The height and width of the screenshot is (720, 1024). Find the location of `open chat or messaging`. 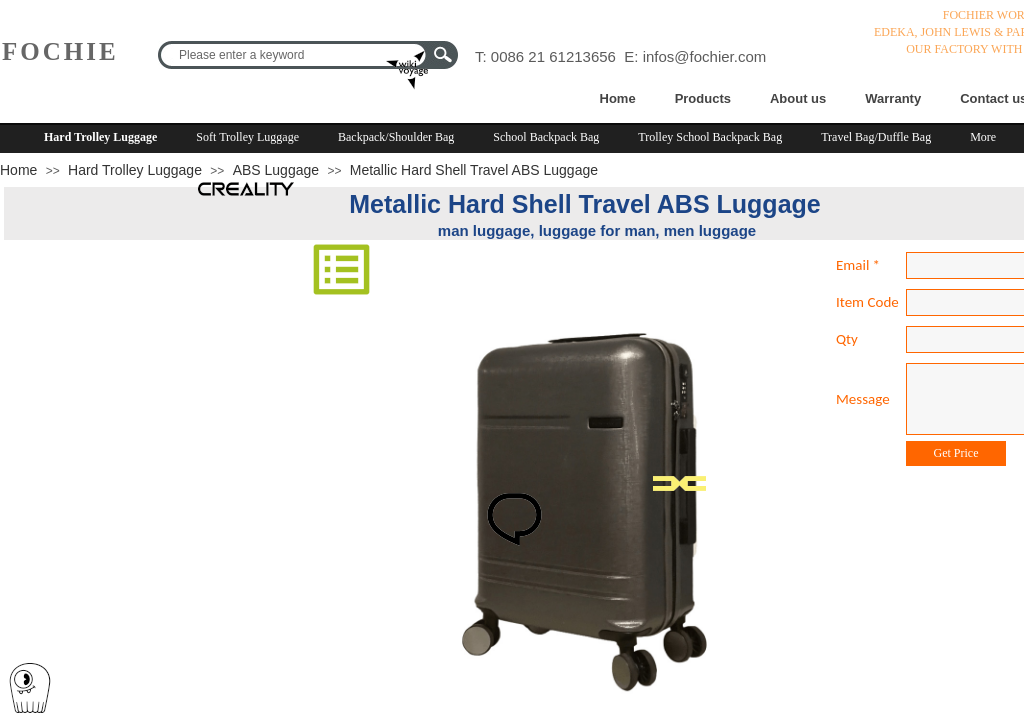

open chat or messaging is located at coordinates (514, 517).